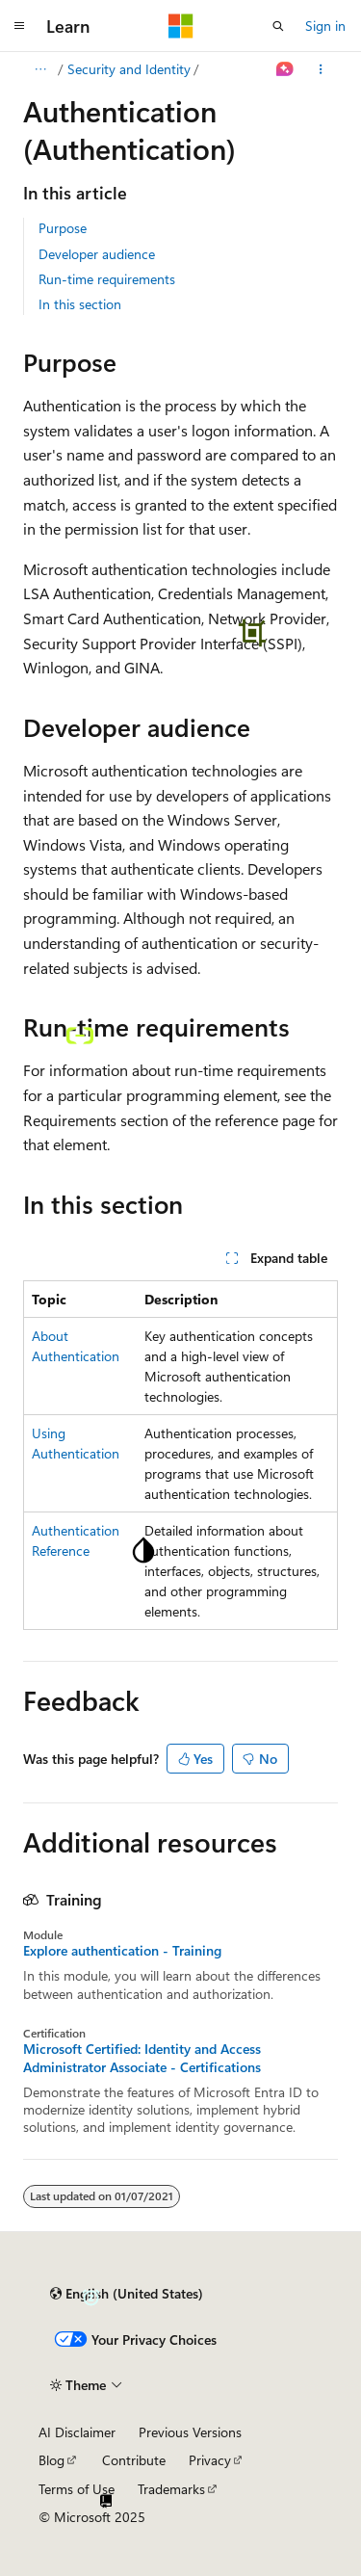  What do you see at coordinates (90, 2297) in the screenshot?
I see `snooze an active alarm` at bounding box center [90, 2297].